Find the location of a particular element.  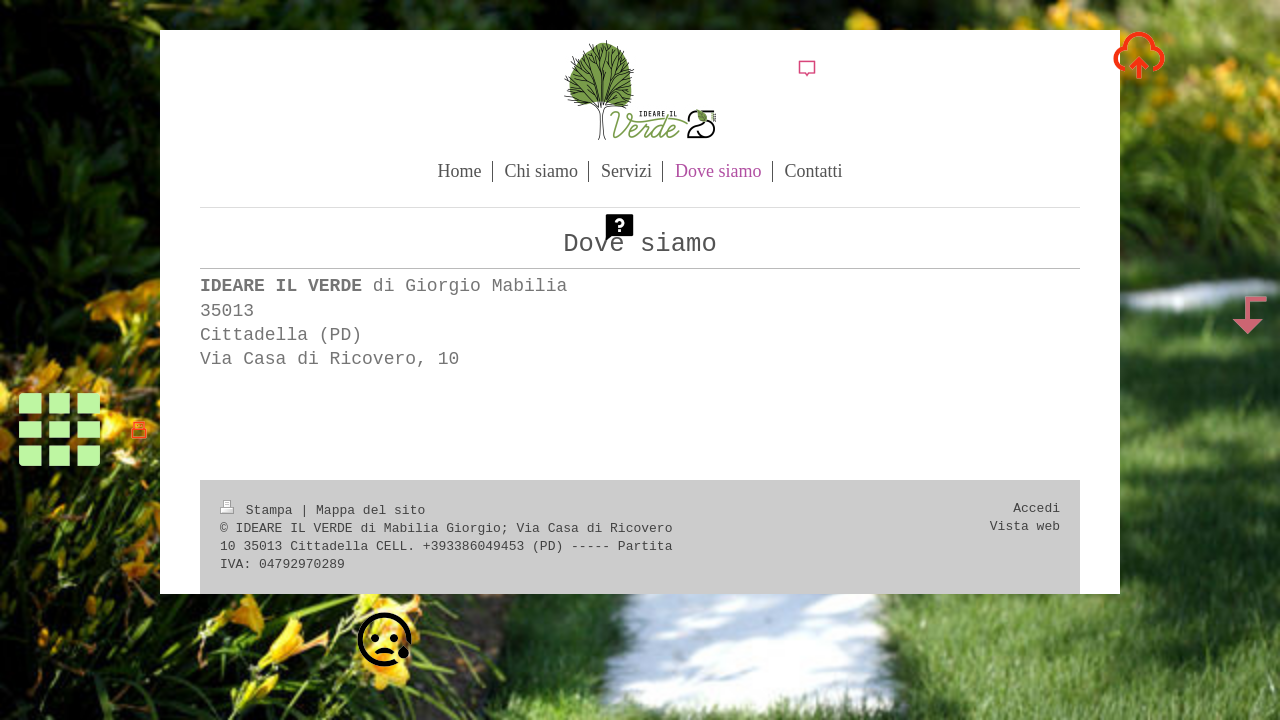

access USB drive or external storage is located at coordinates (139, 430).